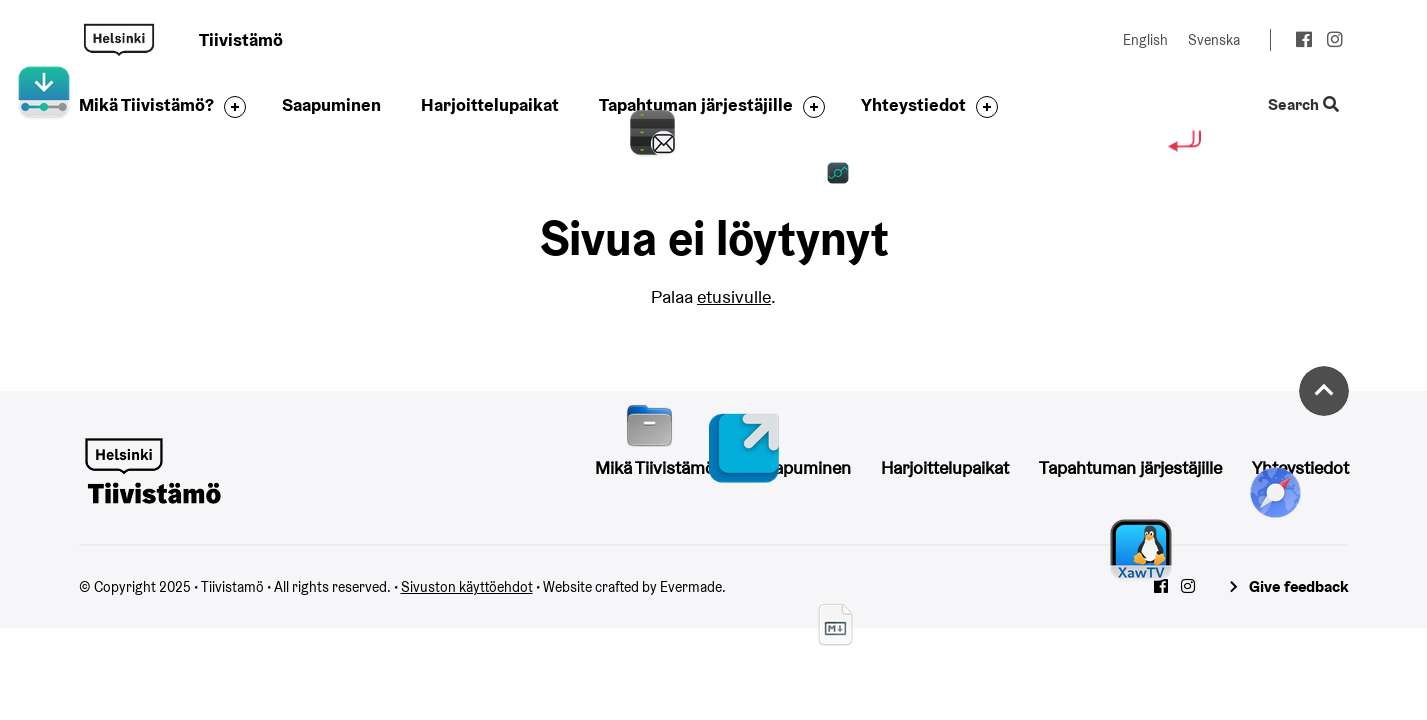 Image resolution: width=1427 pixels, height=720 pixels. I want to click on open the ubiquity installer application, so click(44, 92).